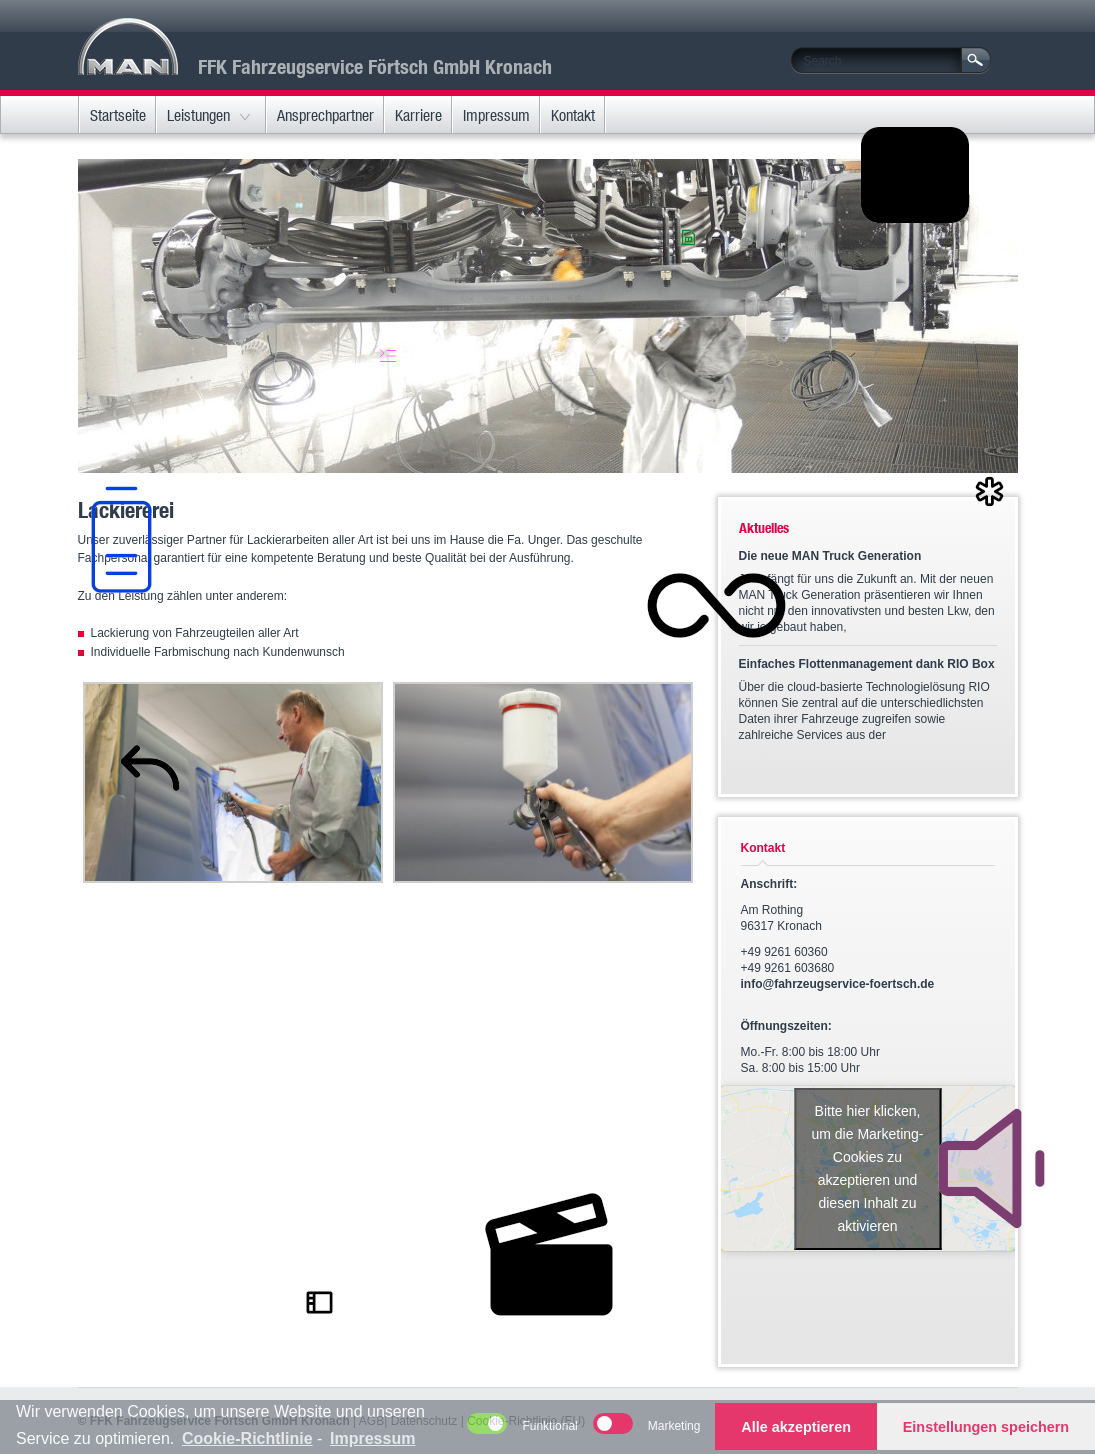 This screenshot has width=1095, height=1454. I want to click on audio playing at low volume, so click(998, 1168).